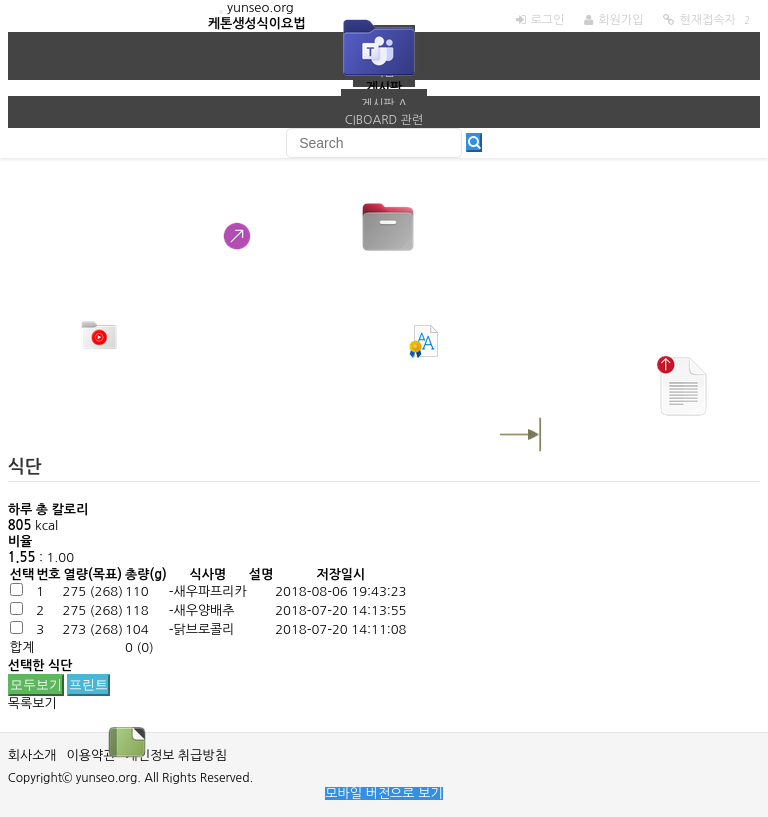 Image resolution: width=768 pixels, height=817 pixels. I want to click on indicates a symbolic link or shortcut to another file, so click(237, 236).